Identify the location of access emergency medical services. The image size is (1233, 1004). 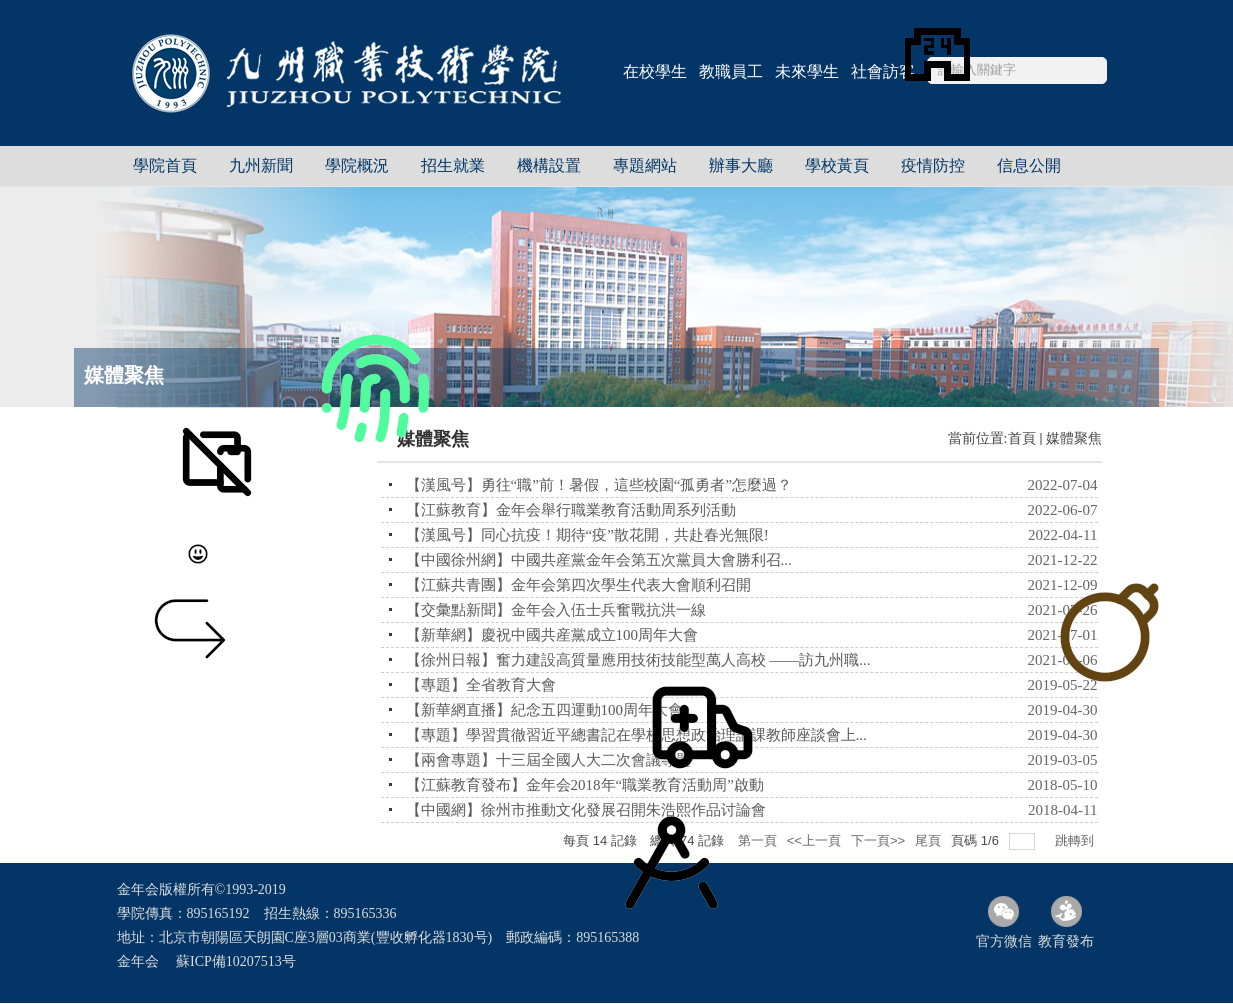
(702, 727).